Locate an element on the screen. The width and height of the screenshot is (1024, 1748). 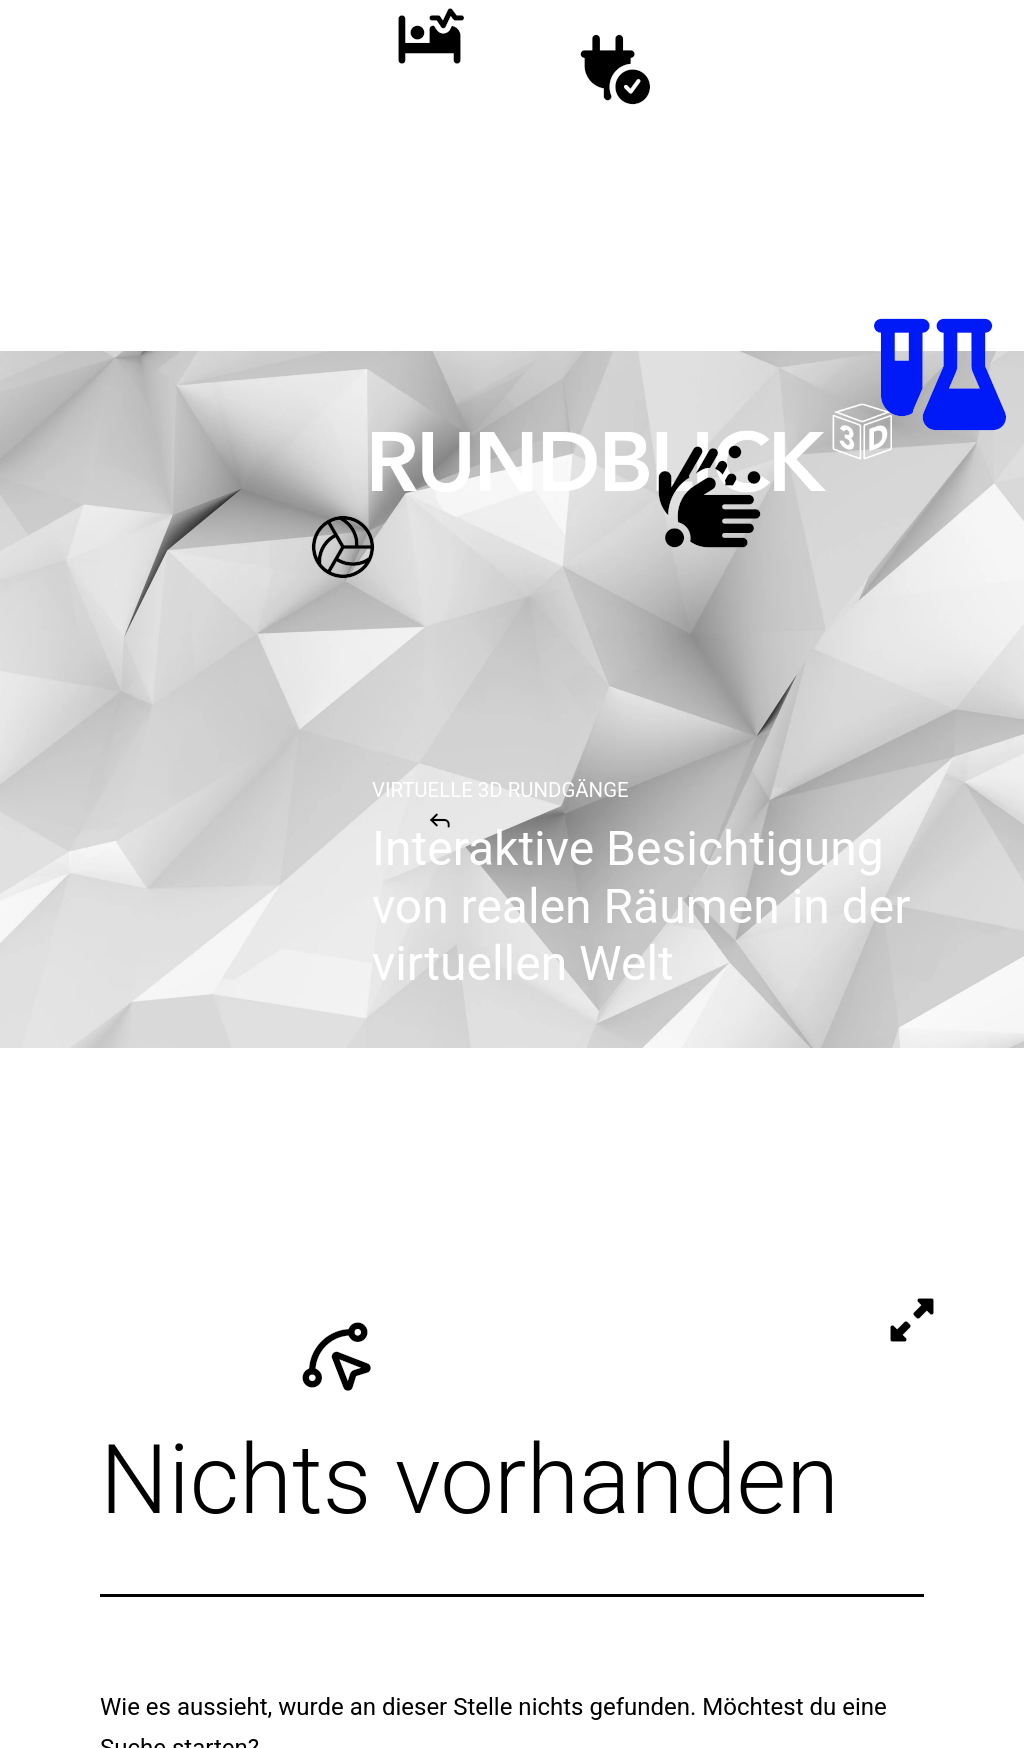
edit or manipulate a vector path is located at coordinates (335, 1355).